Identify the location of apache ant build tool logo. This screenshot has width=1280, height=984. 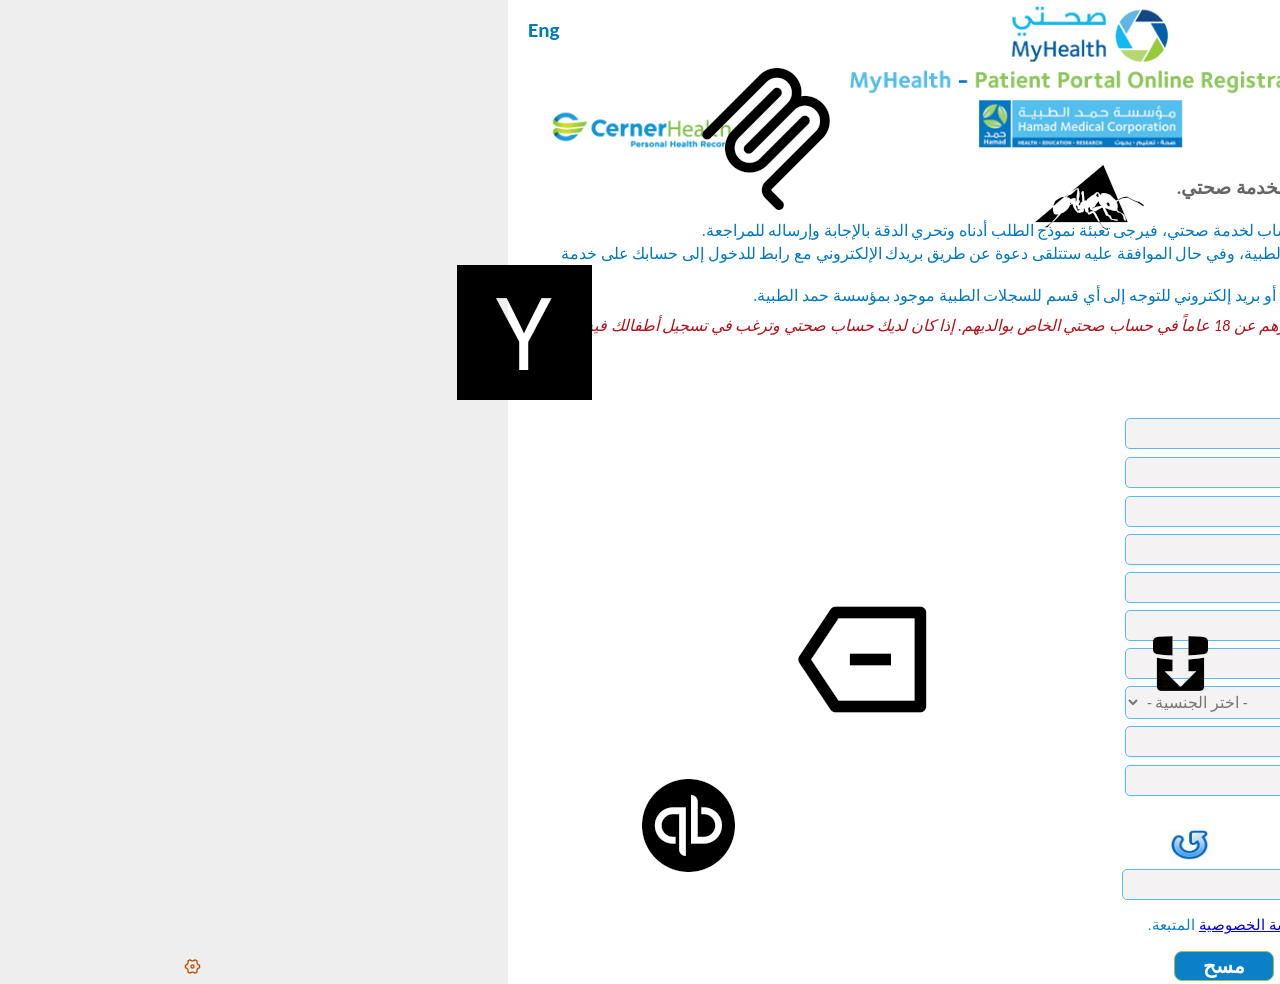
(1089, 197).